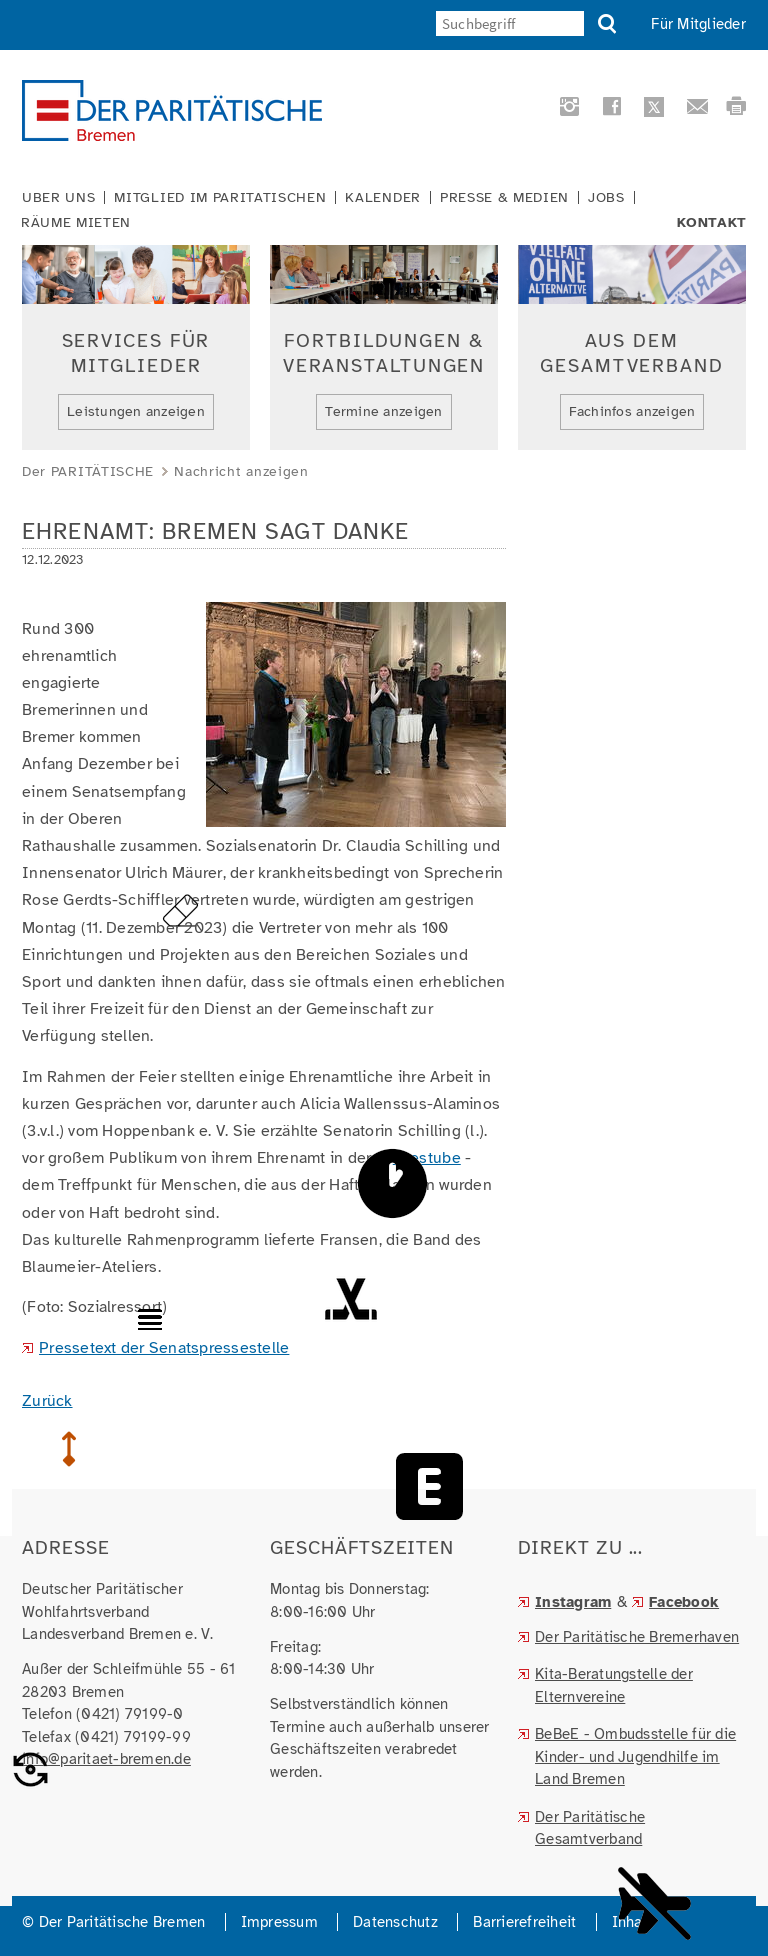 This screenshot has width=768, height=1956. What do you see at coordinates (392, 1183) in the screenshot?
I see `indicates the current time is 1 o'clock` at bounding box center [392, 1183].